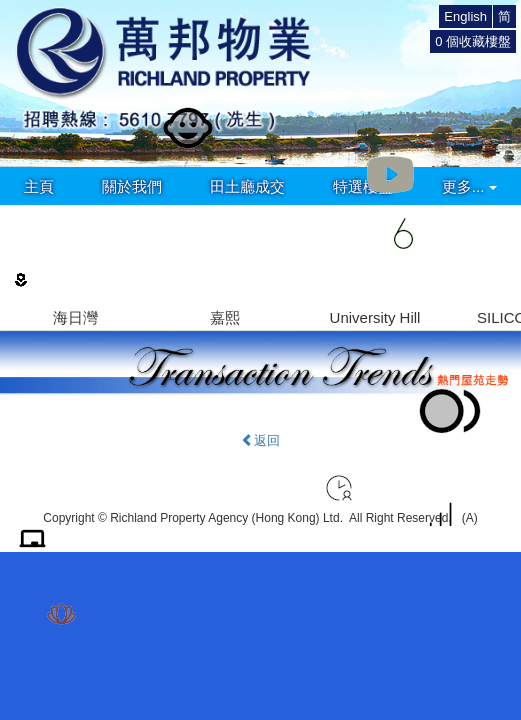 The height and width of the screenshot is (720, 521). Describe the element at coordinates (452, 507) in the screenshot. I see `indicates medium cellular signal strength` at that location.